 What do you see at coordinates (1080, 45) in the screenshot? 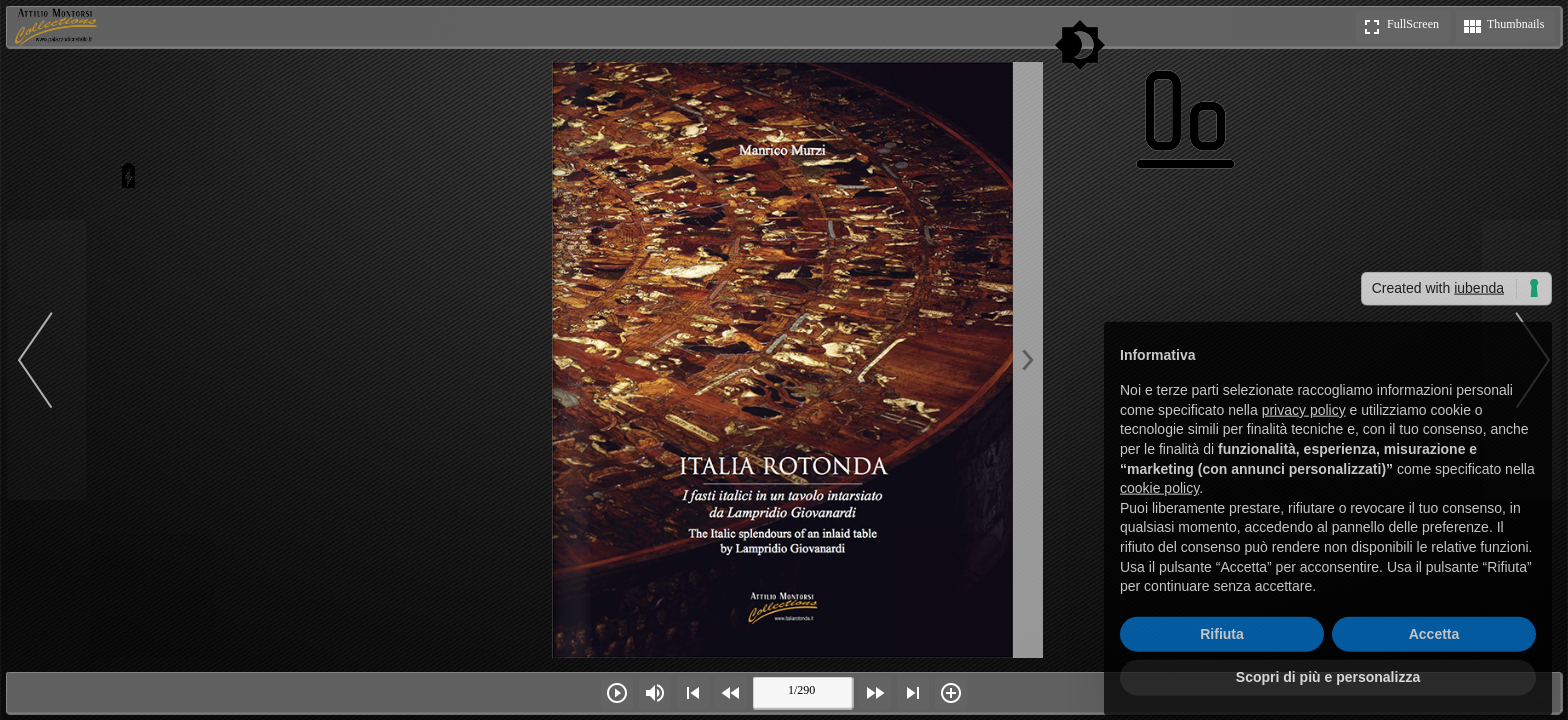
I see `toggle dark mode or night theme` at bounding box center [1080, 45].